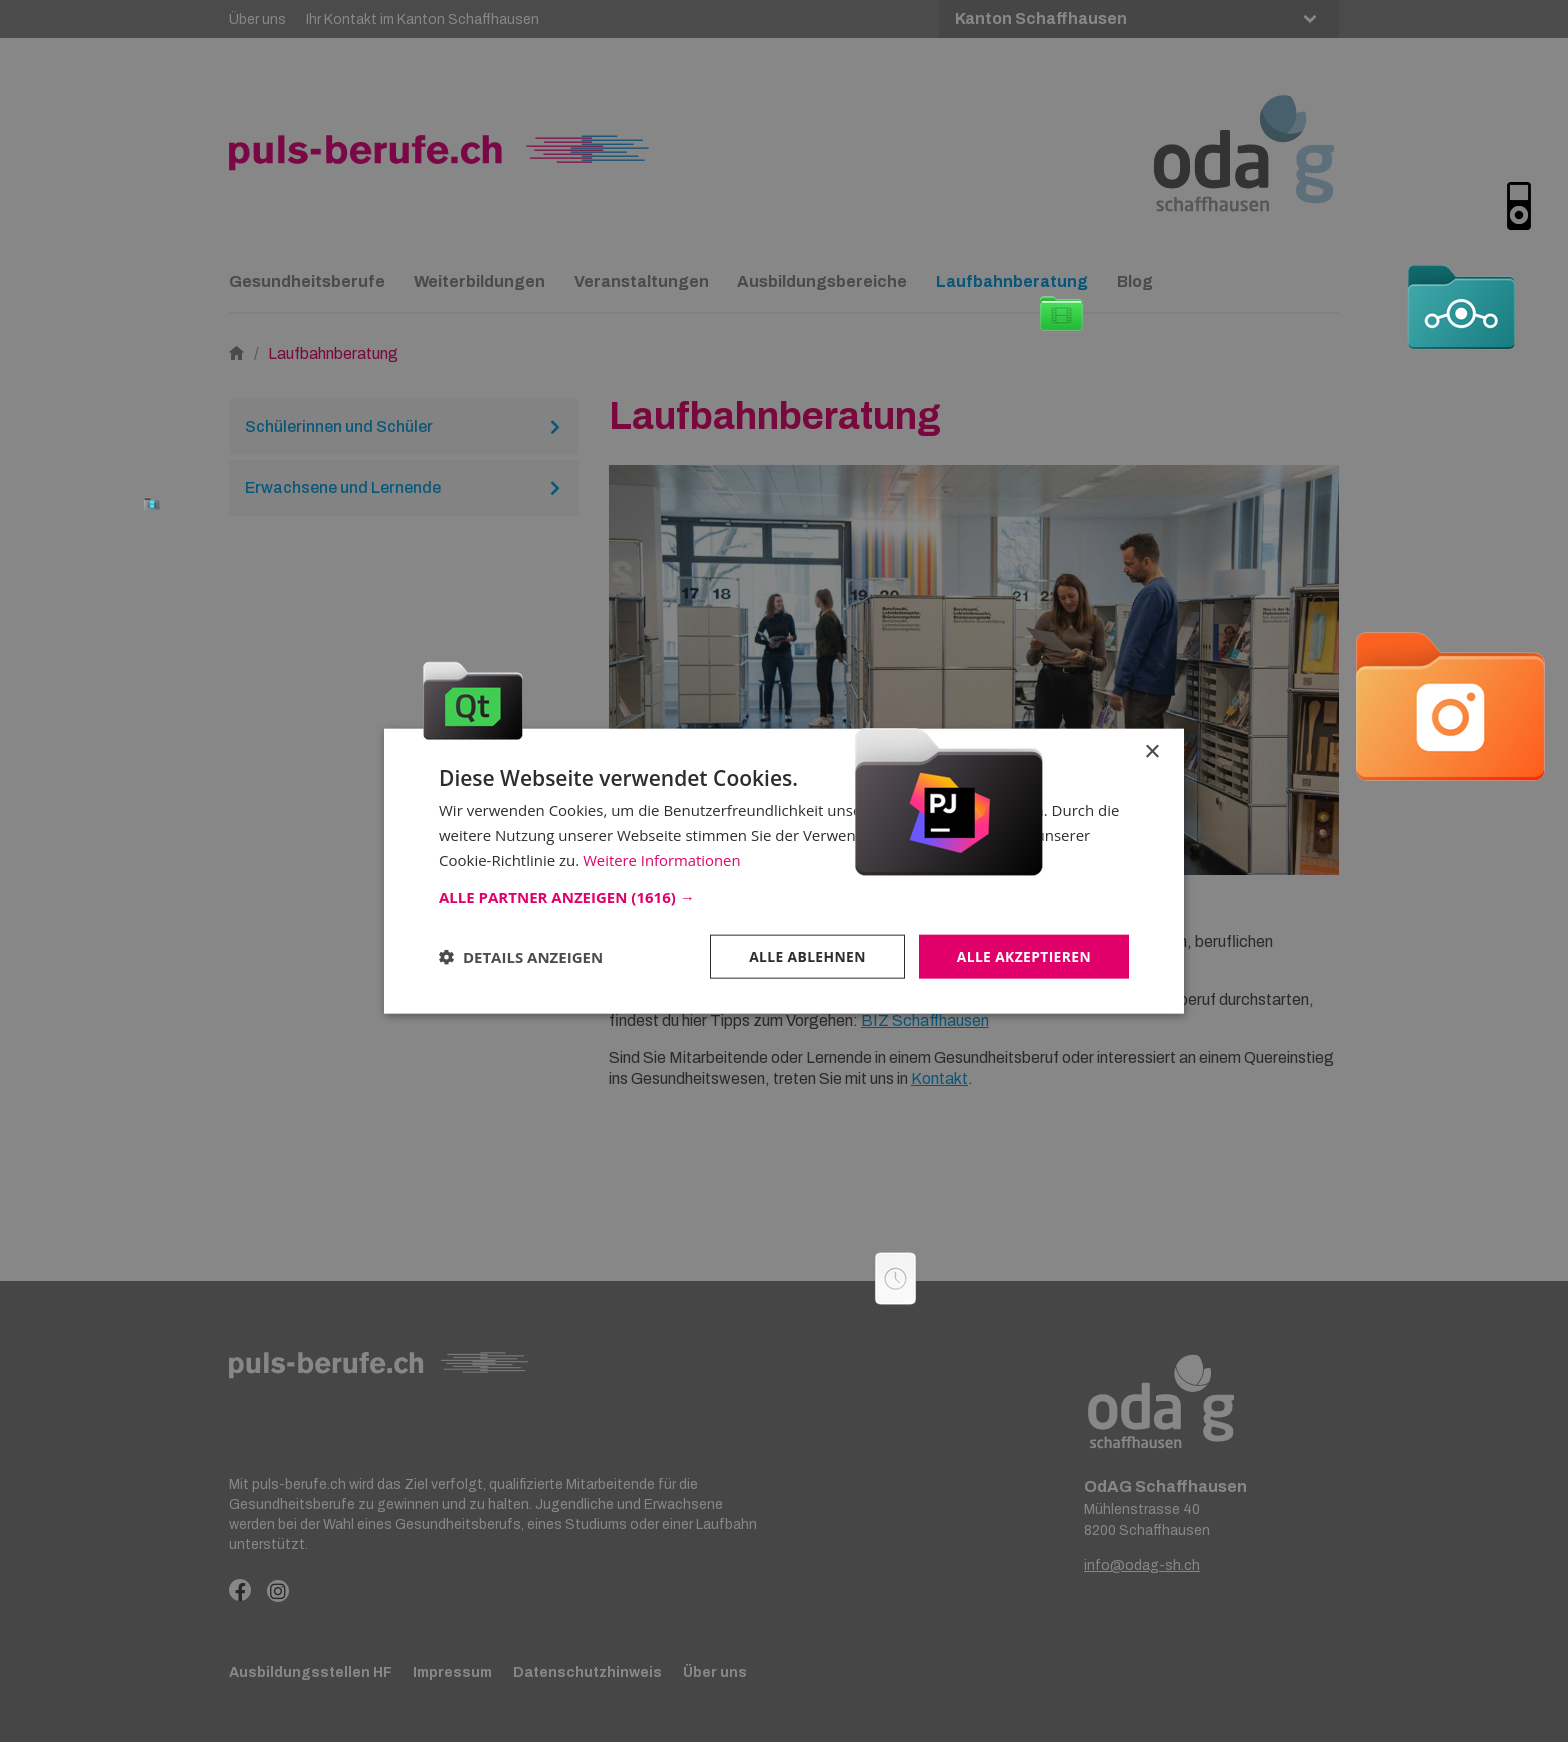  What do you see at coordinates (1461, 310) in the screenshot?
I see `open LineageOS system folder` at bounding box center [1461, 310].